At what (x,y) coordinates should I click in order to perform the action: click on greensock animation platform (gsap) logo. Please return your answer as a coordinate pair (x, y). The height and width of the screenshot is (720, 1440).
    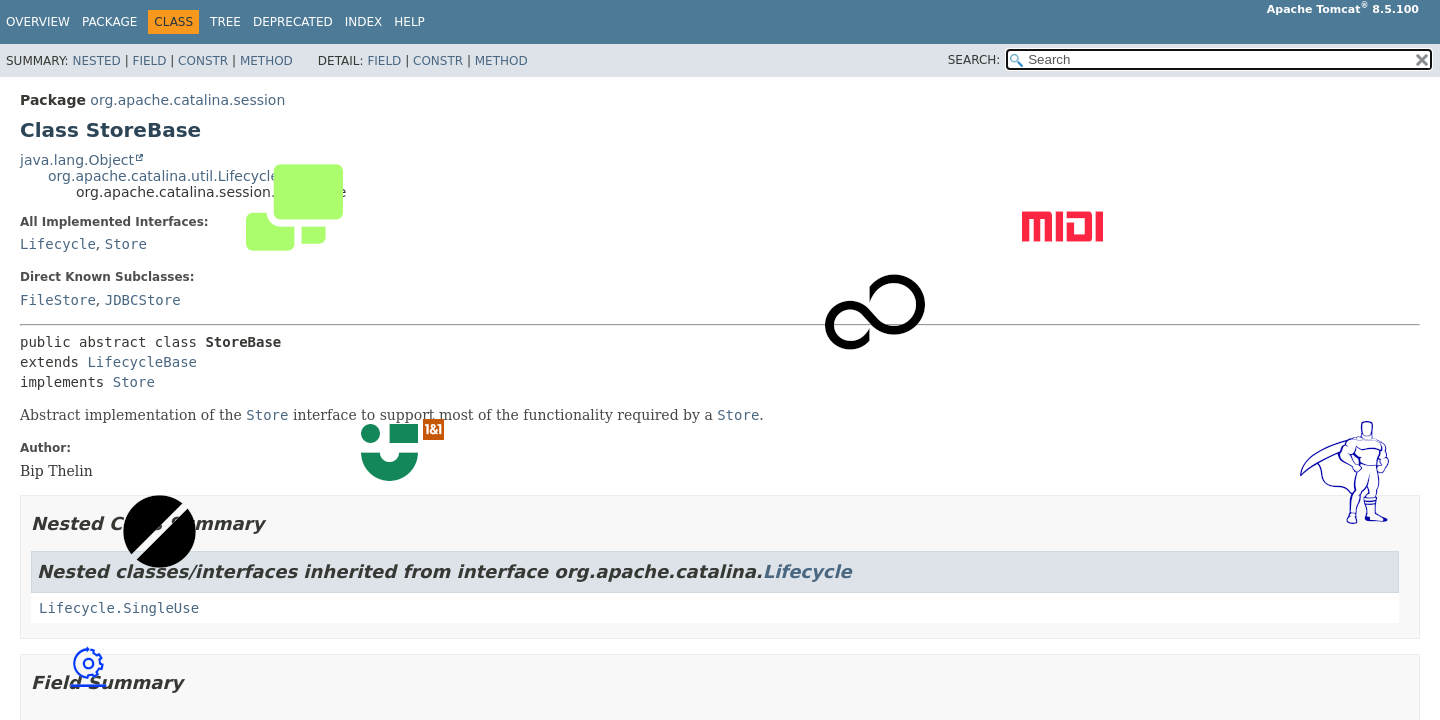
    Looking at the image, I should click on (1344, 472).